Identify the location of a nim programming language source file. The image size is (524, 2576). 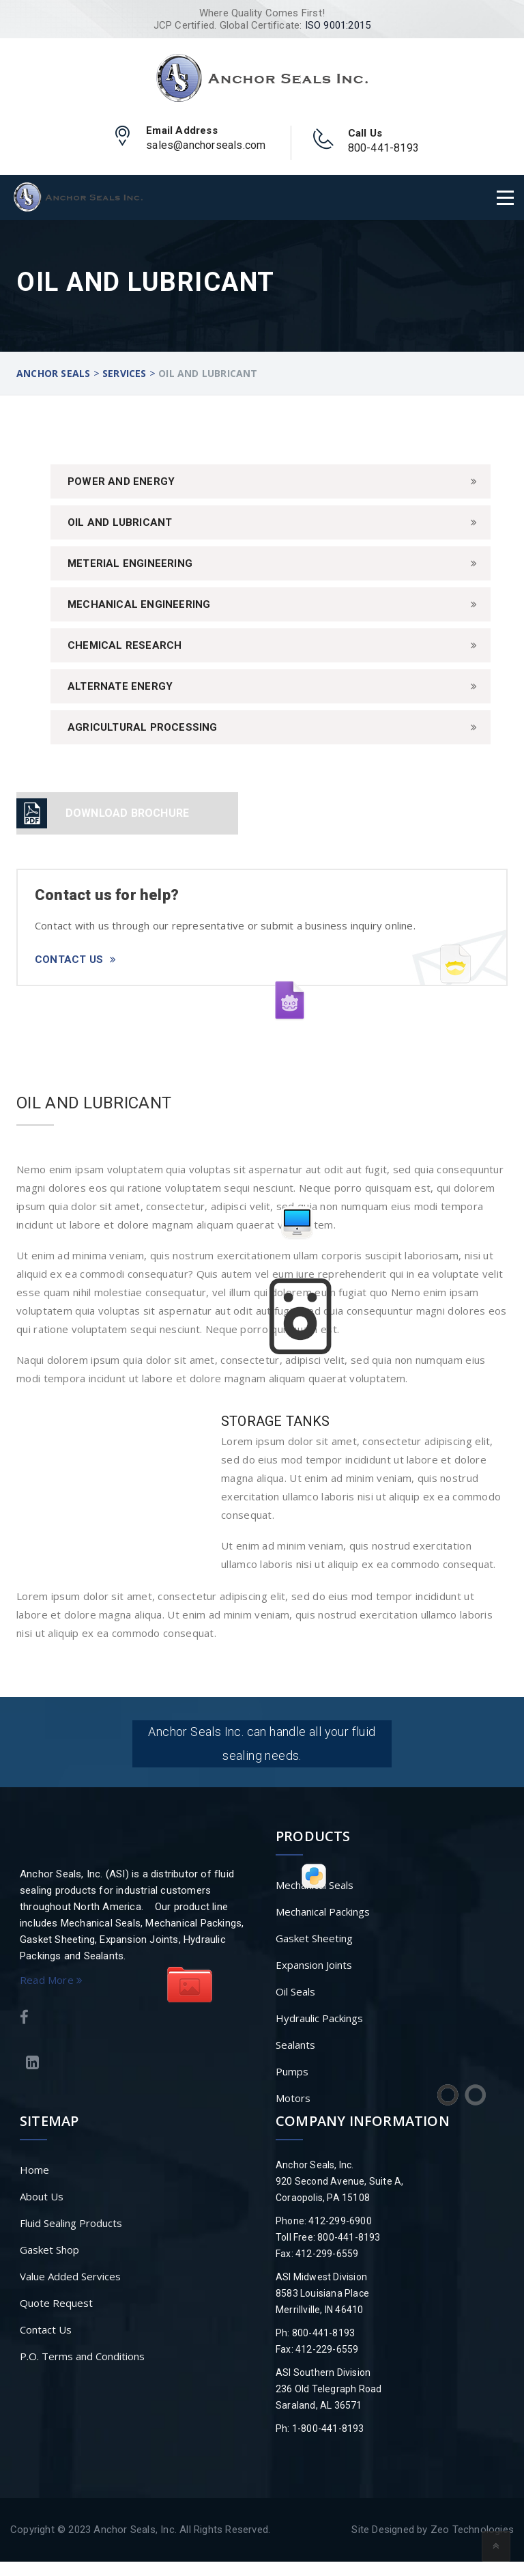
(455, 964).